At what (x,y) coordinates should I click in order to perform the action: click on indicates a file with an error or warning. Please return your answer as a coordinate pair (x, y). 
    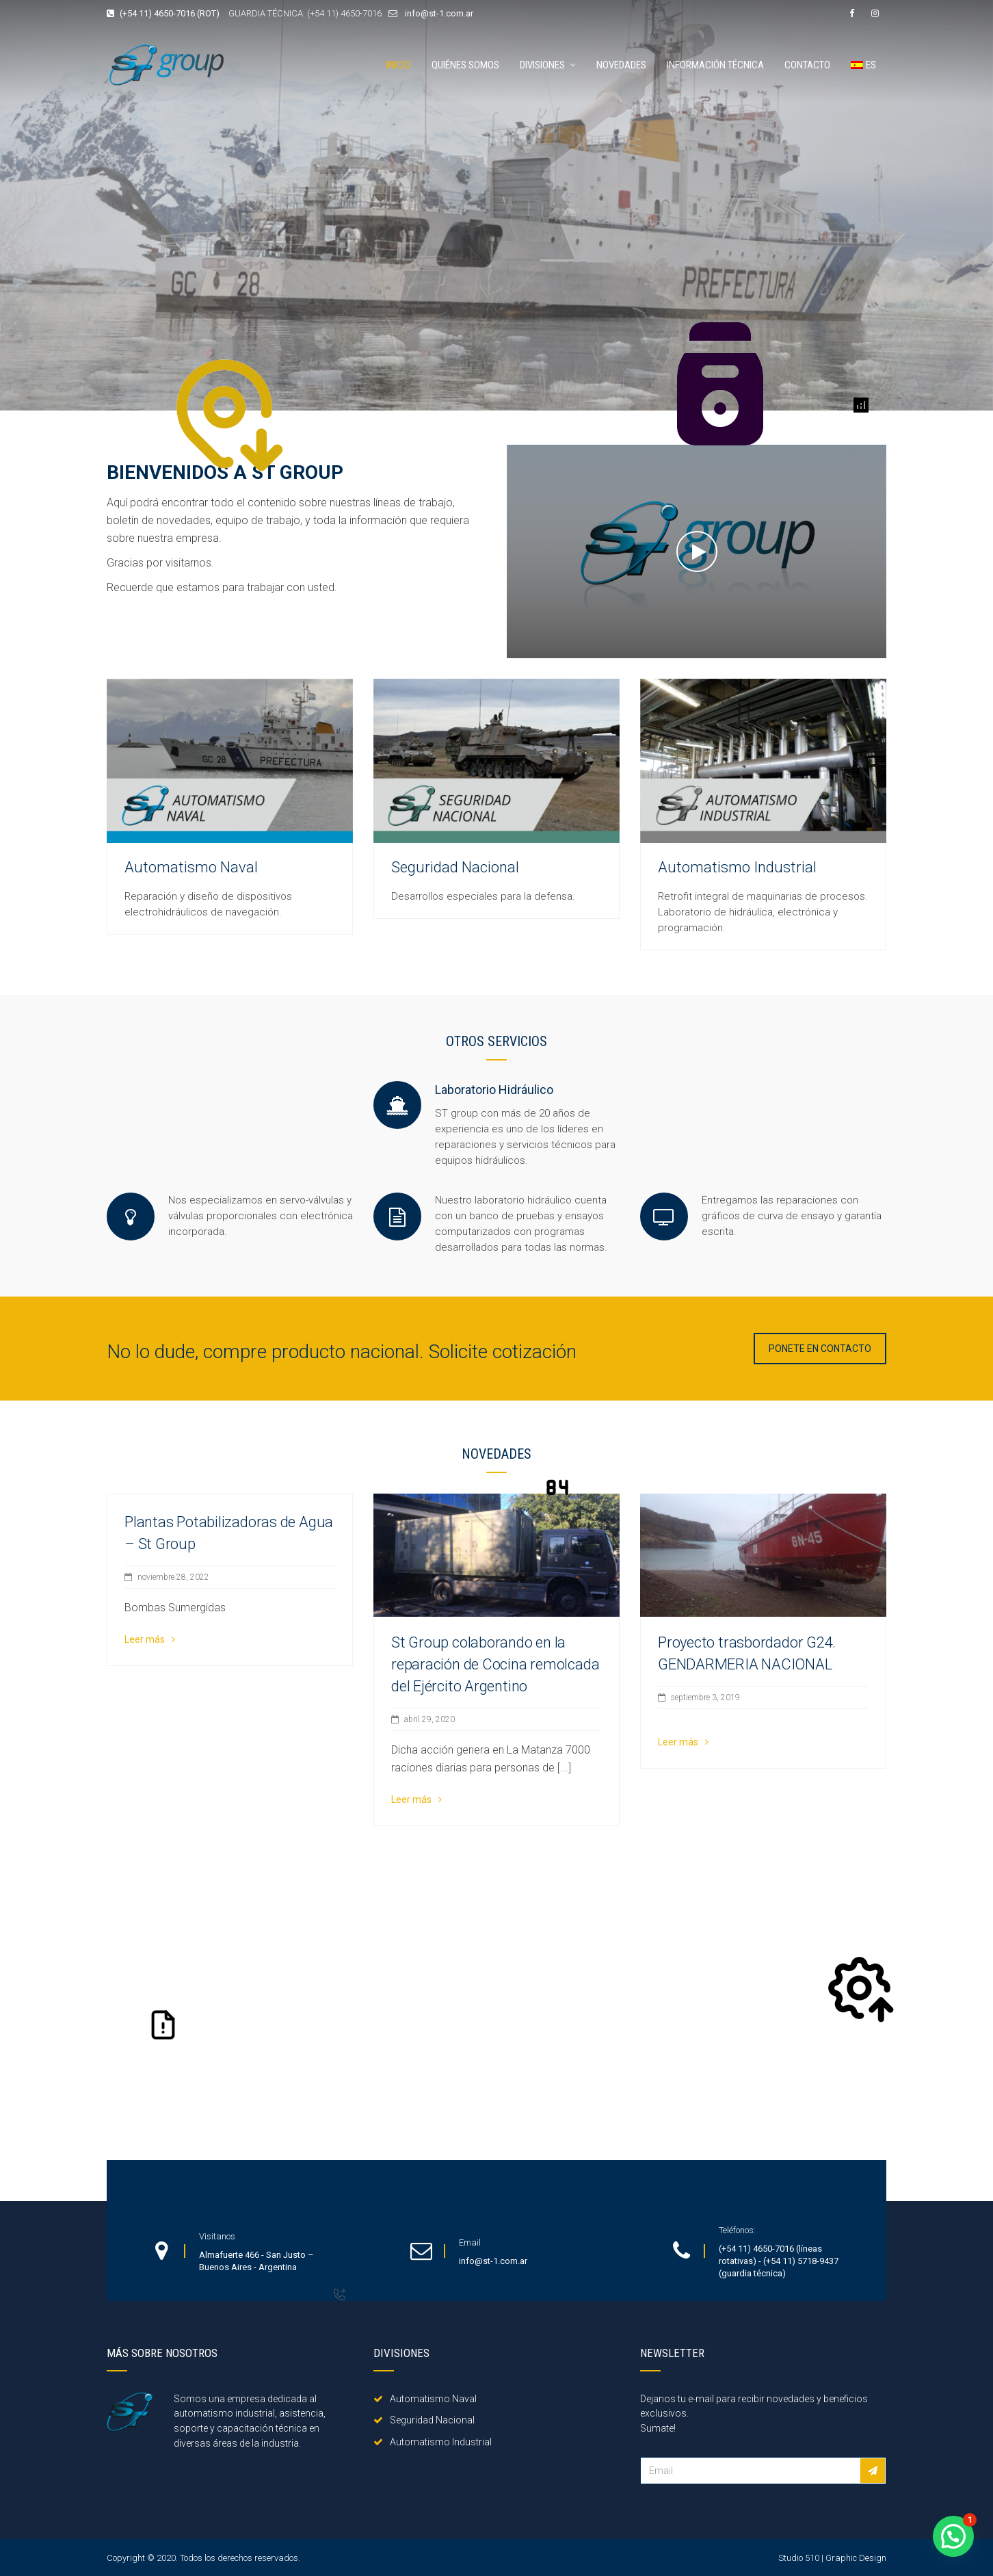
    Looking at the image, I should click on (163, 2025).